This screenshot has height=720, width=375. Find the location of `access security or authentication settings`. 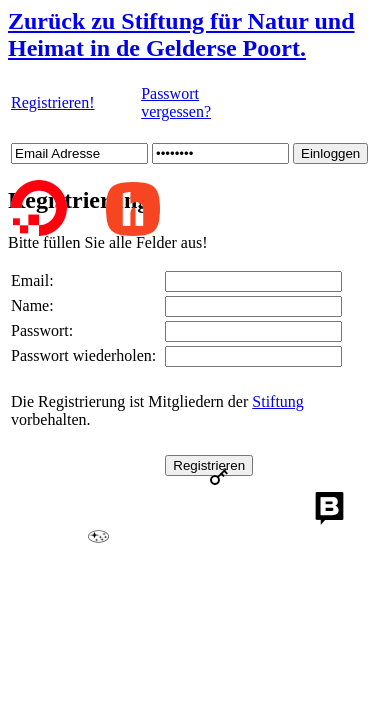

access security or authentication settings is located at coordinates (219, 476).